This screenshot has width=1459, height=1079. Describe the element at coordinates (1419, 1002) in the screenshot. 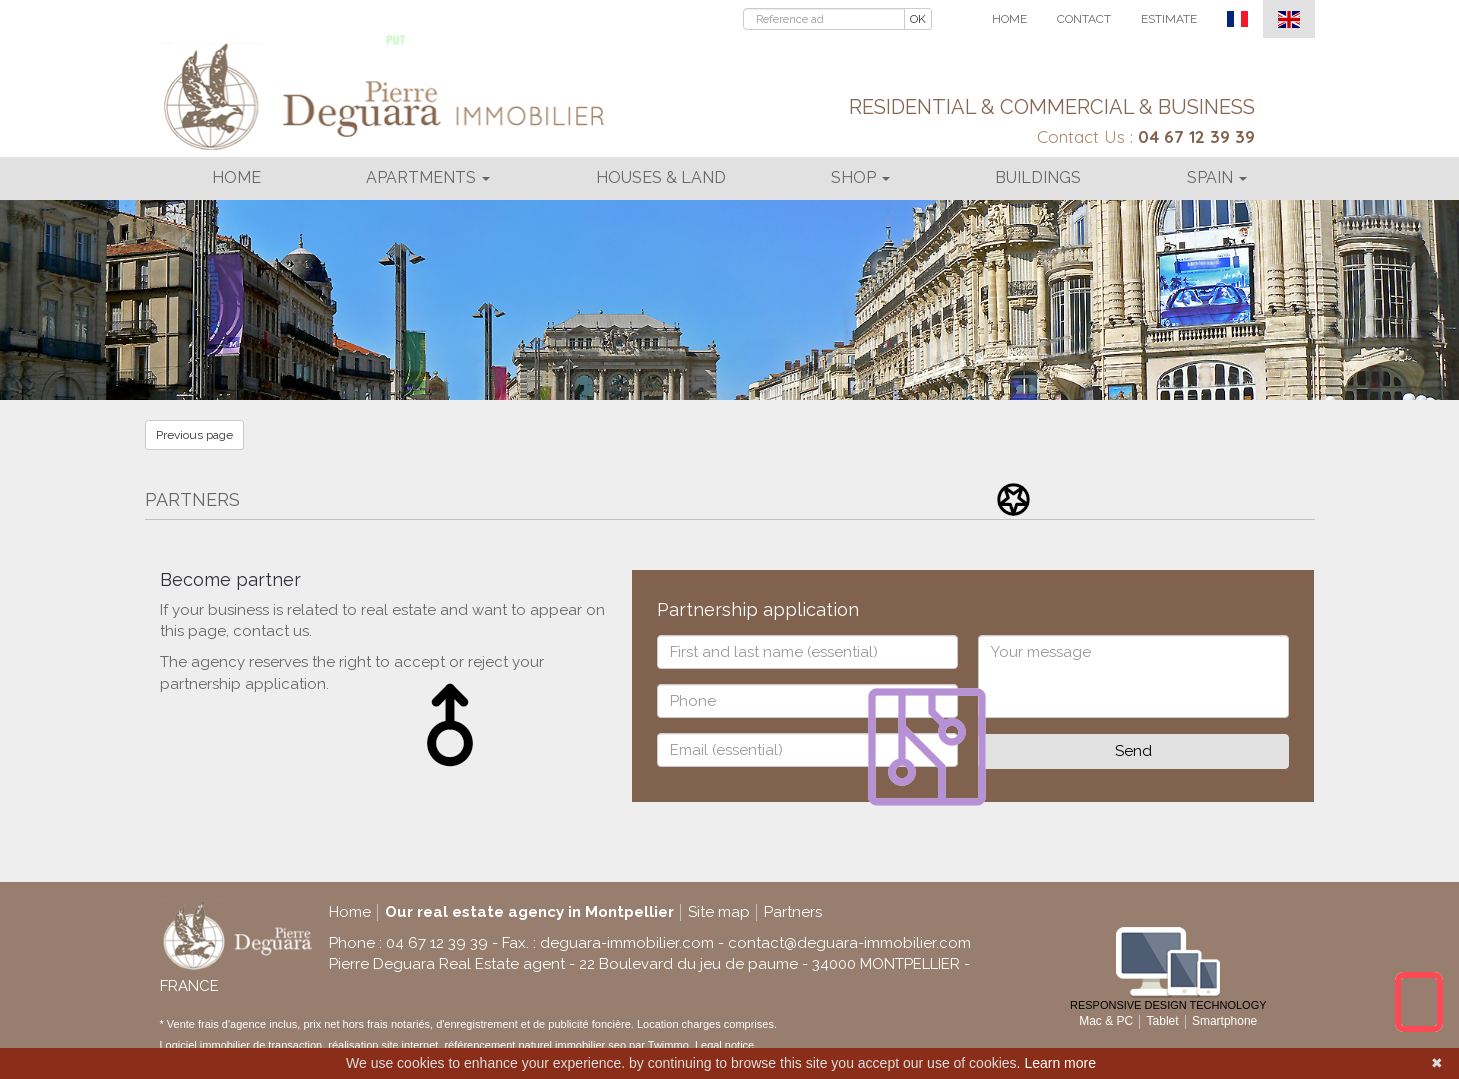

I see `represents a vertical card or panel layout` at that location.